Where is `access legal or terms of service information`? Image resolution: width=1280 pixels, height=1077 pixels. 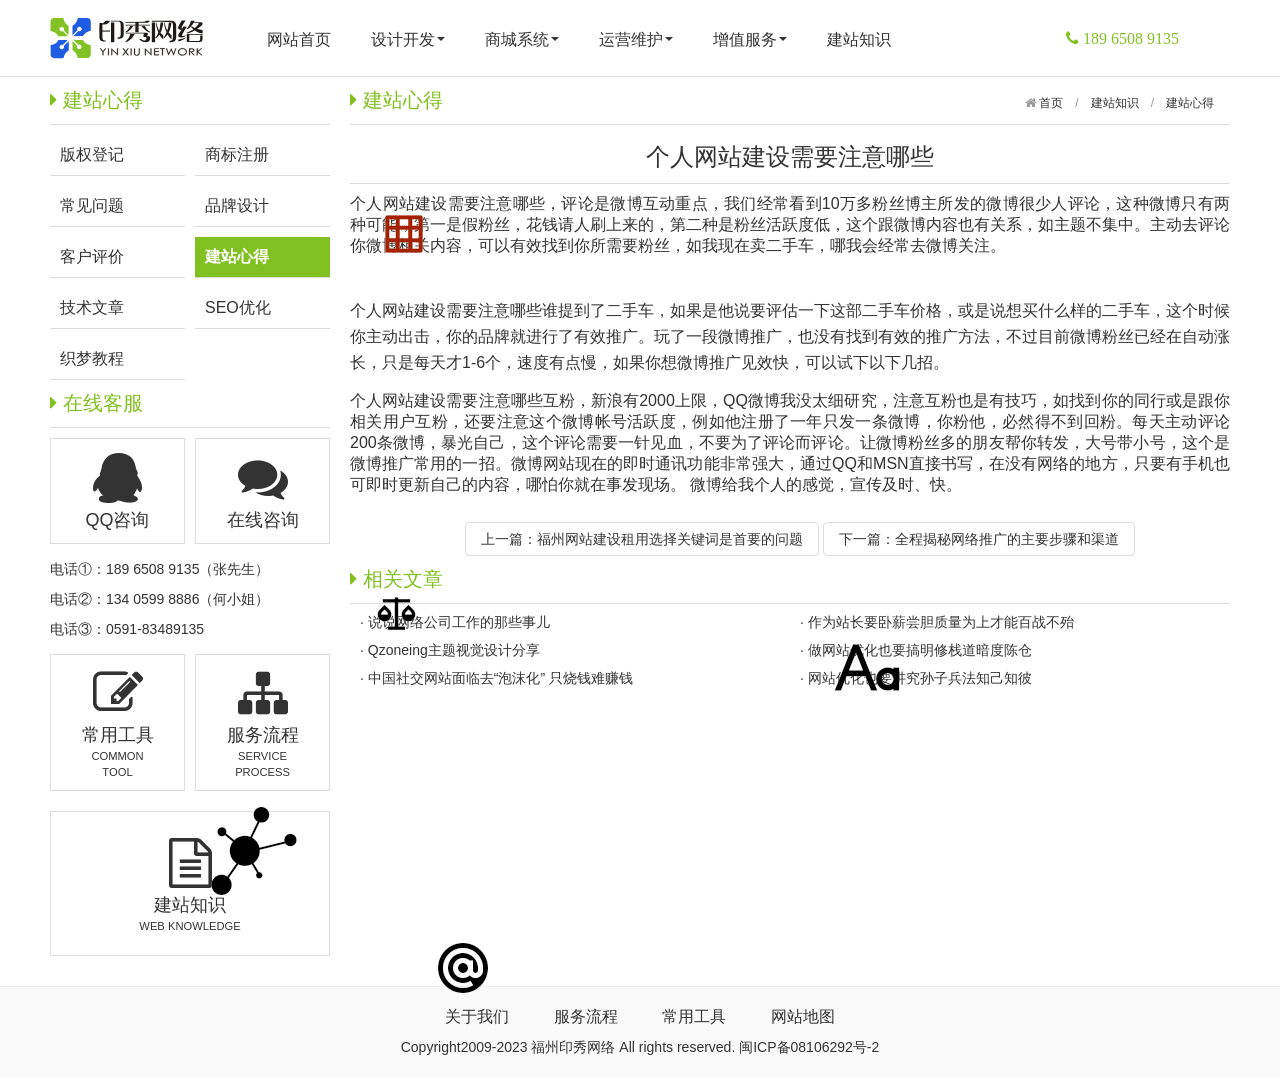 access legal or terms of service information is located at coordinates (396, 614).